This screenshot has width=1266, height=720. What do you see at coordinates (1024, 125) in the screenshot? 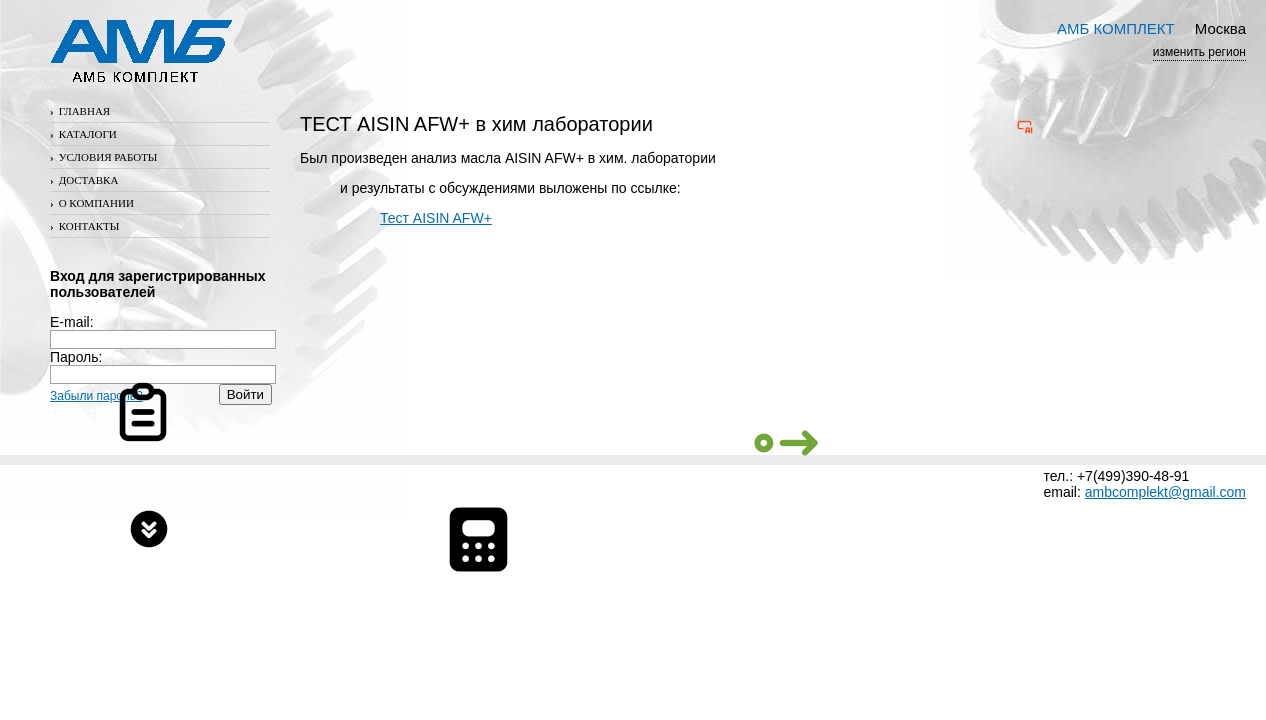
I see `enter text for AI processing` at bounding box center [1024, 125].